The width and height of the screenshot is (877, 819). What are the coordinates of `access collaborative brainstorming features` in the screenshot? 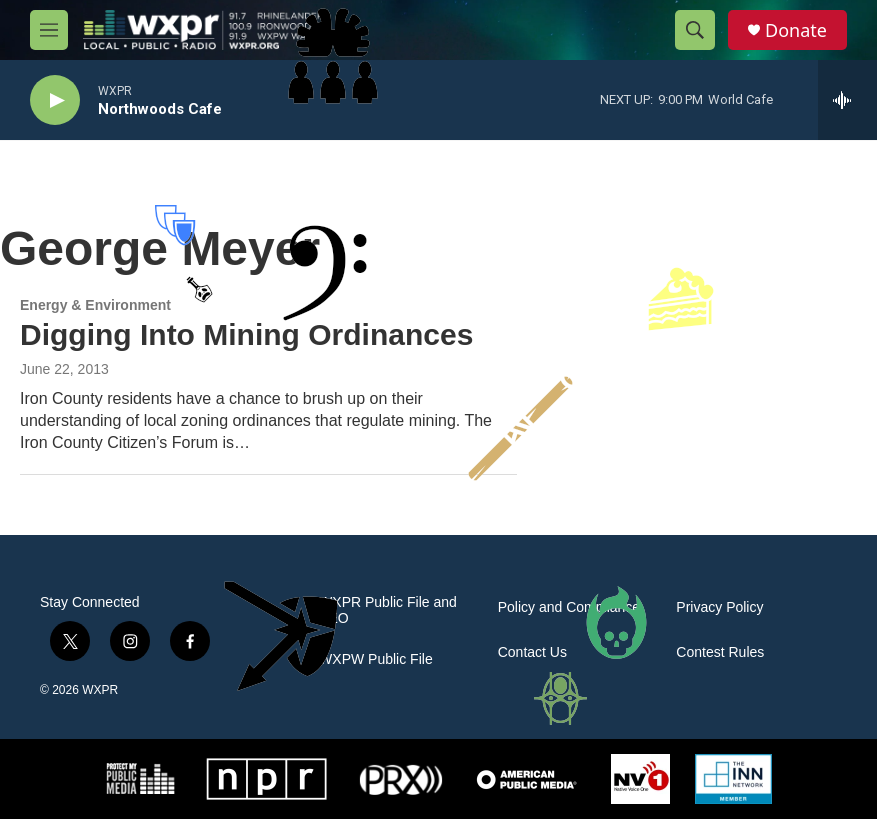 It's located at (333, 56).